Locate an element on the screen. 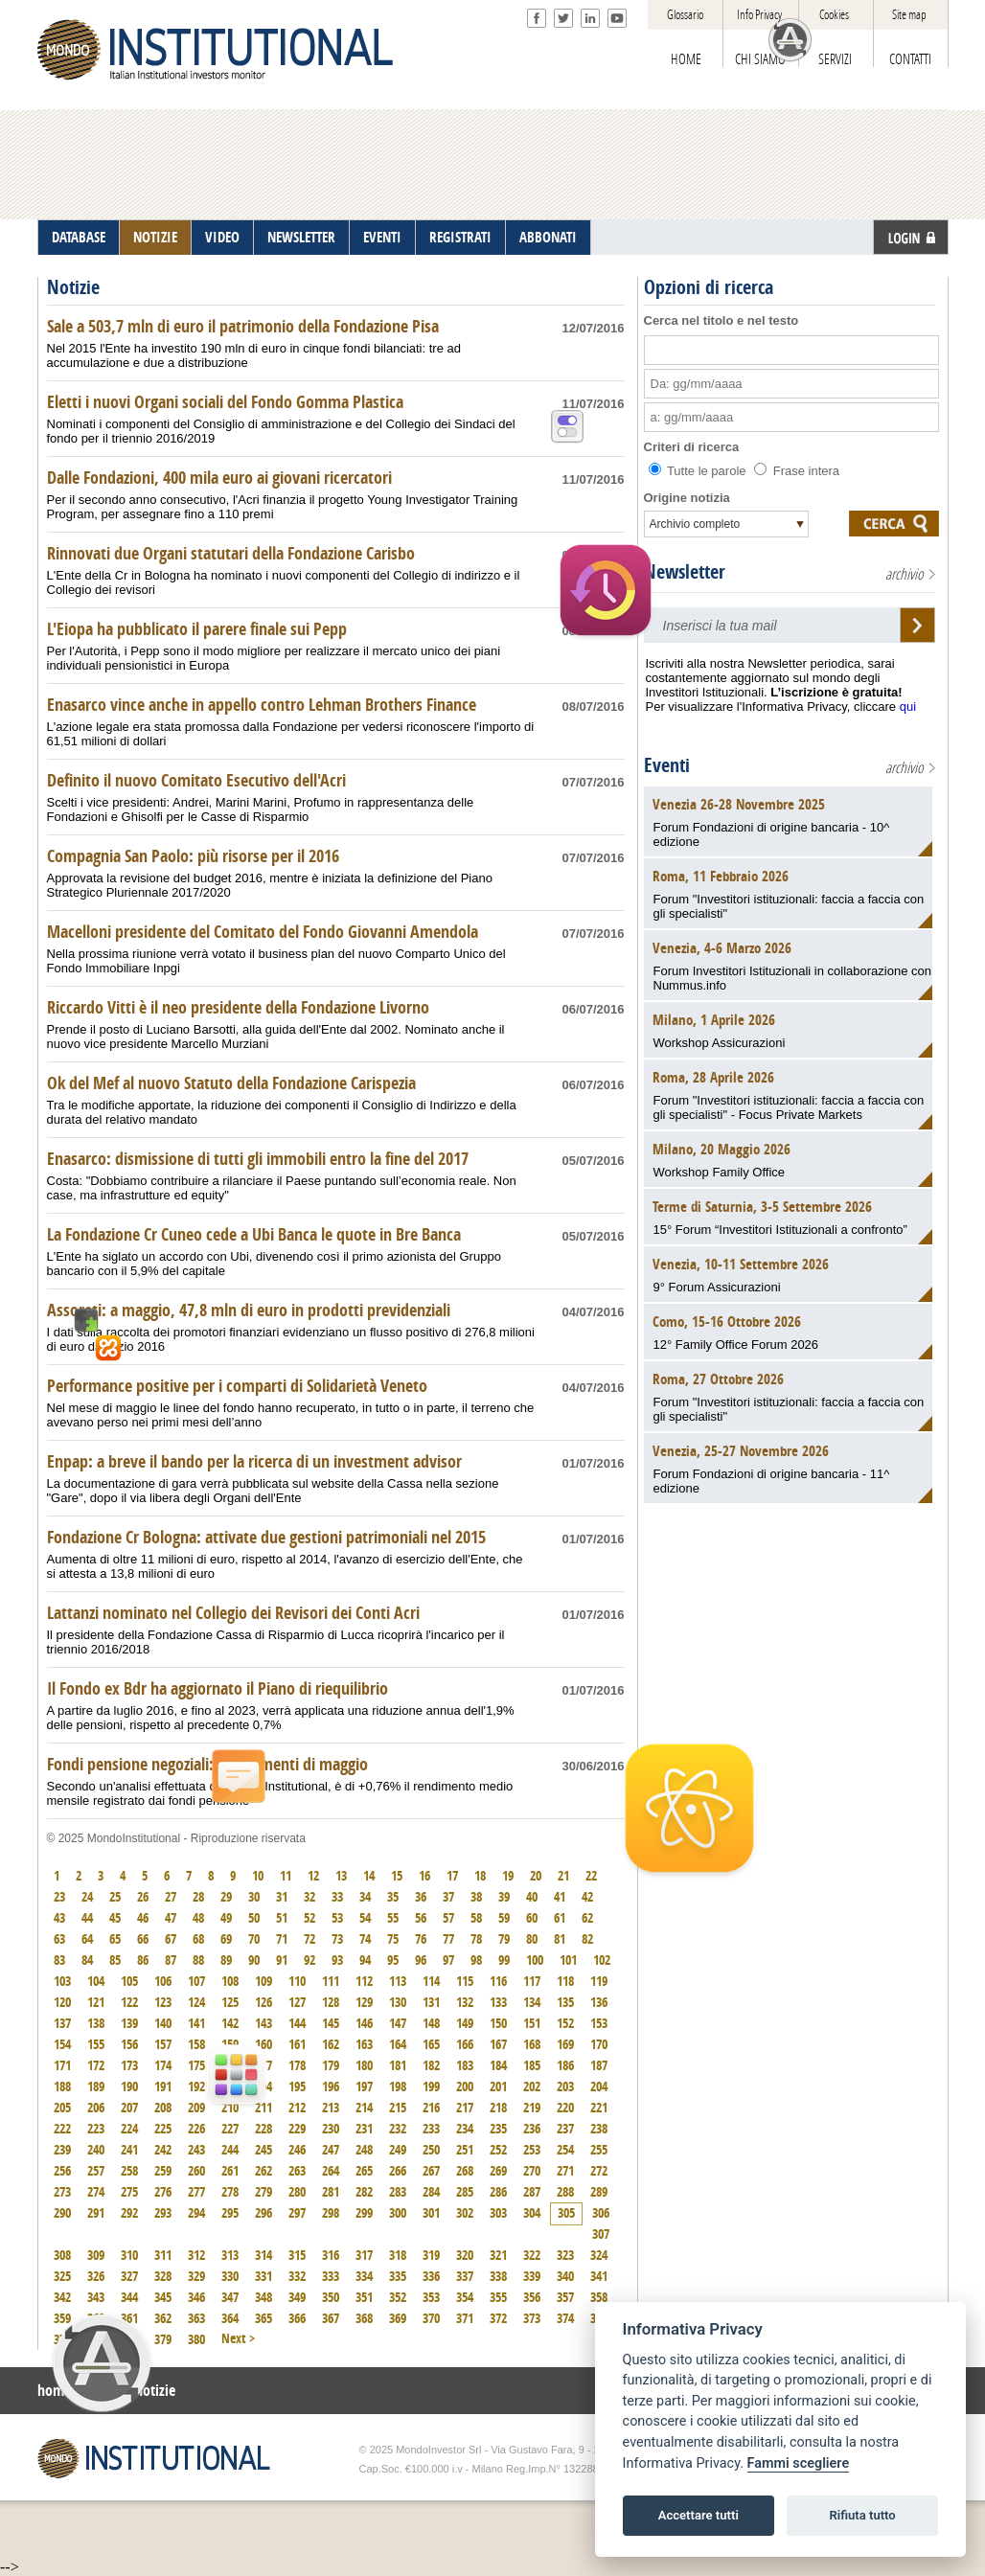  check for available system updates is located at coordinates (790, 39).